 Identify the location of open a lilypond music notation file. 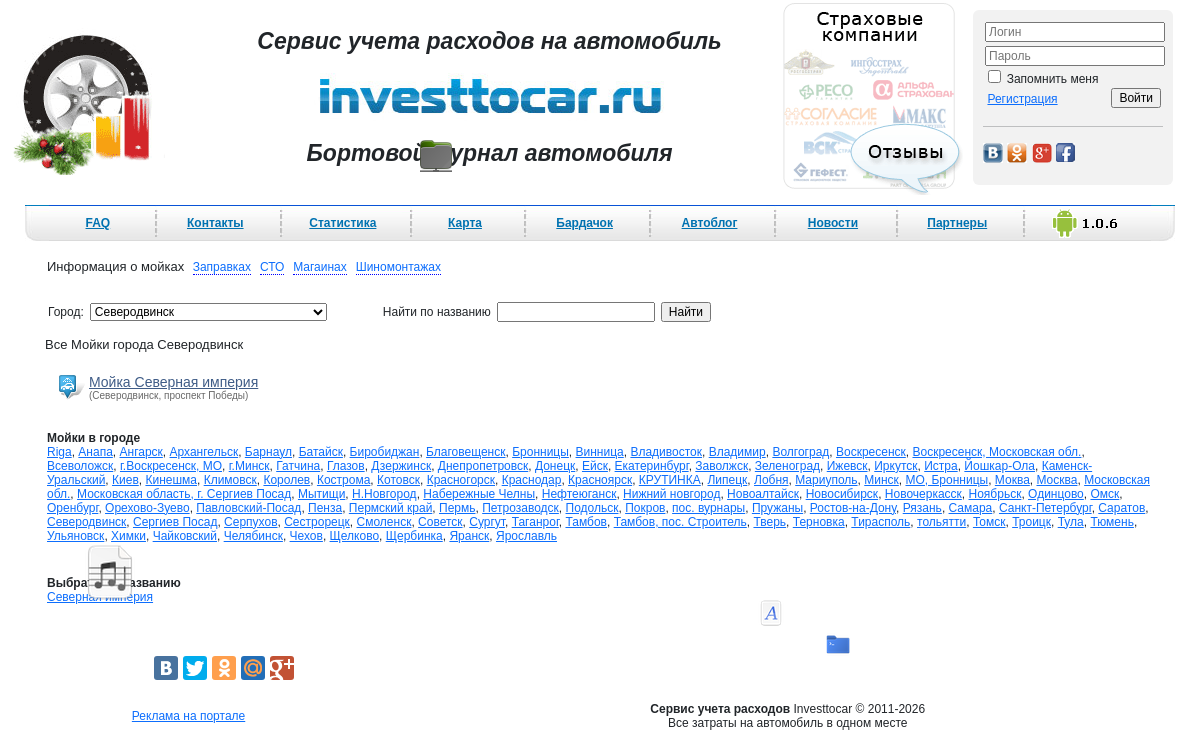
(110, 572).